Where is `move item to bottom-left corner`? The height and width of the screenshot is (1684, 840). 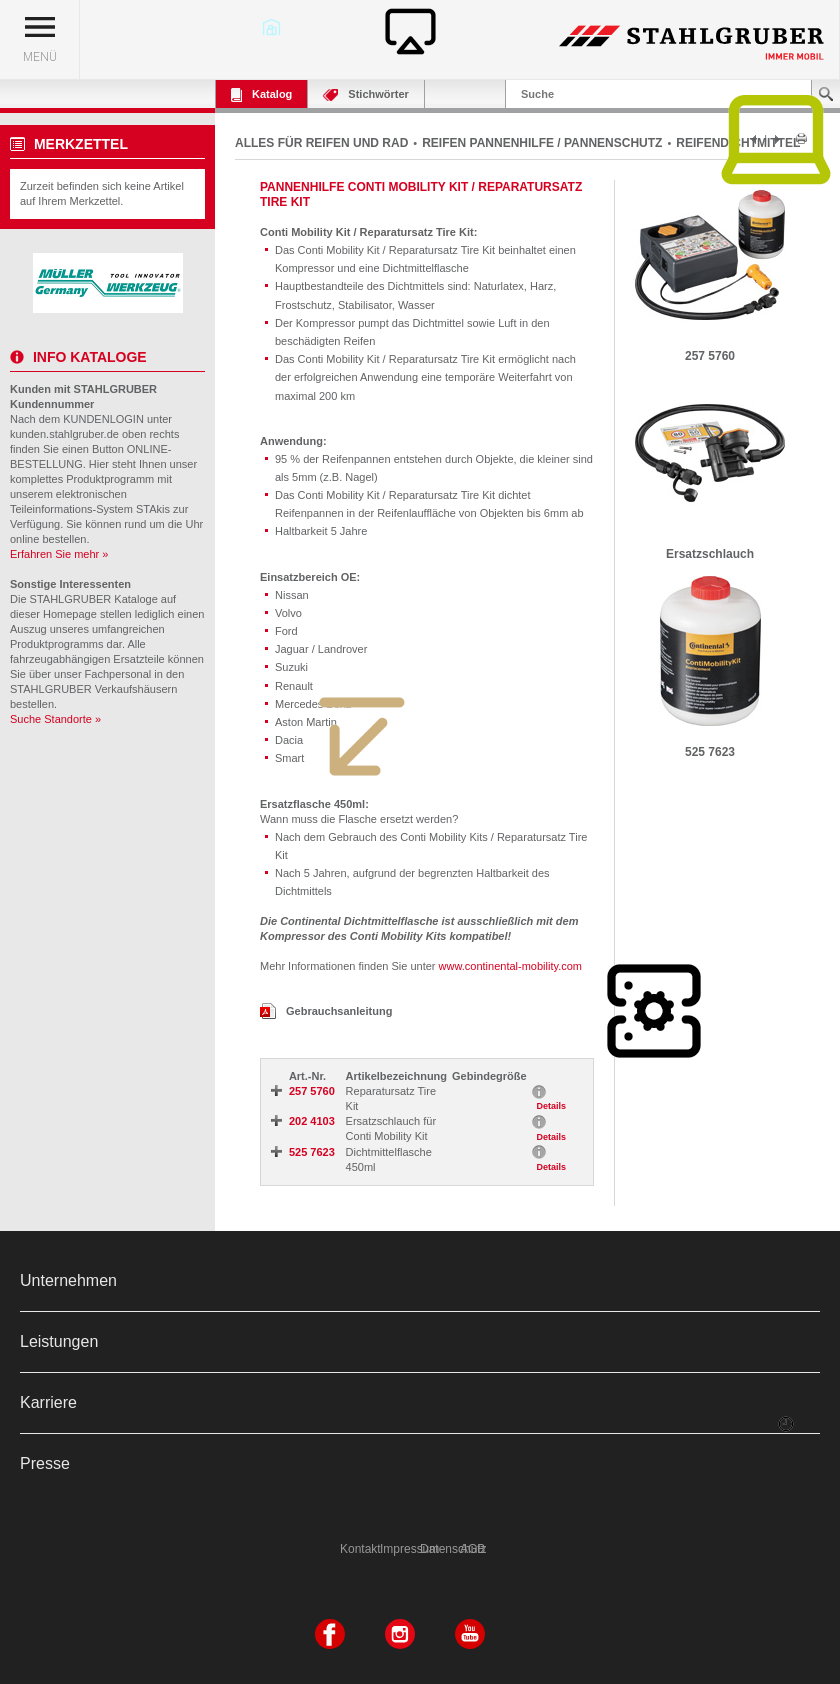
move item to bottom-left corner is located at coordinates (358, 736).